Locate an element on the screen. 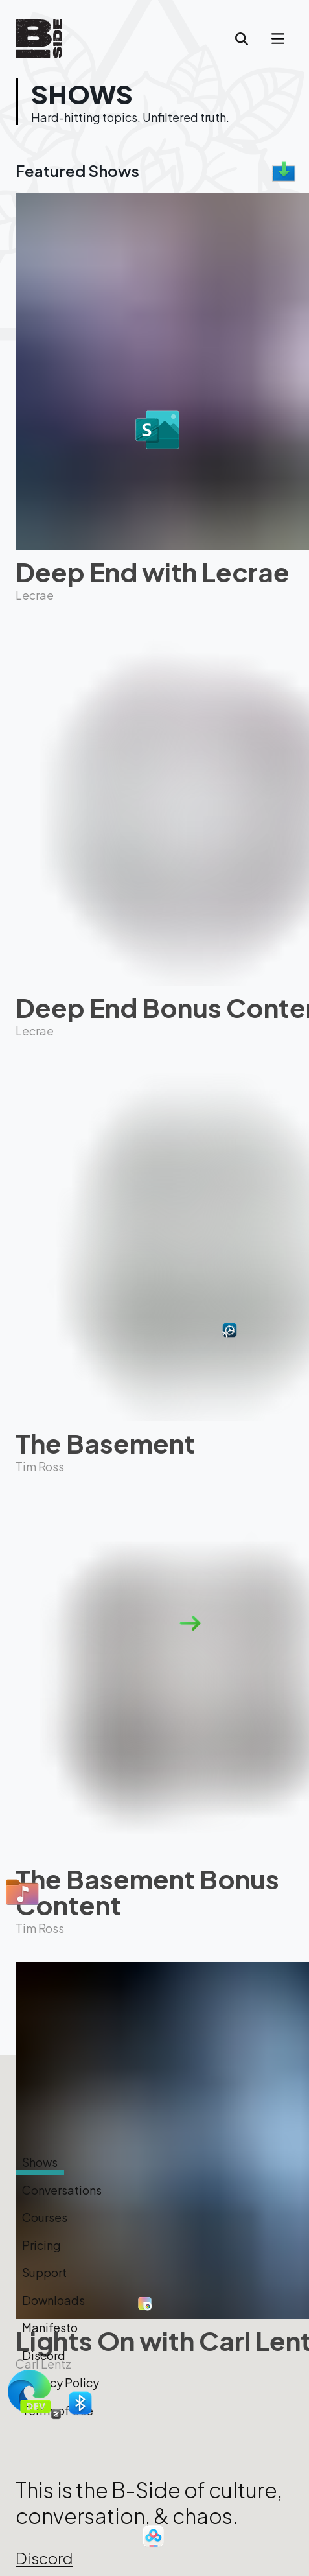 The image size is (309, 2576). open your music folder is located at coordinates (22, 1893).